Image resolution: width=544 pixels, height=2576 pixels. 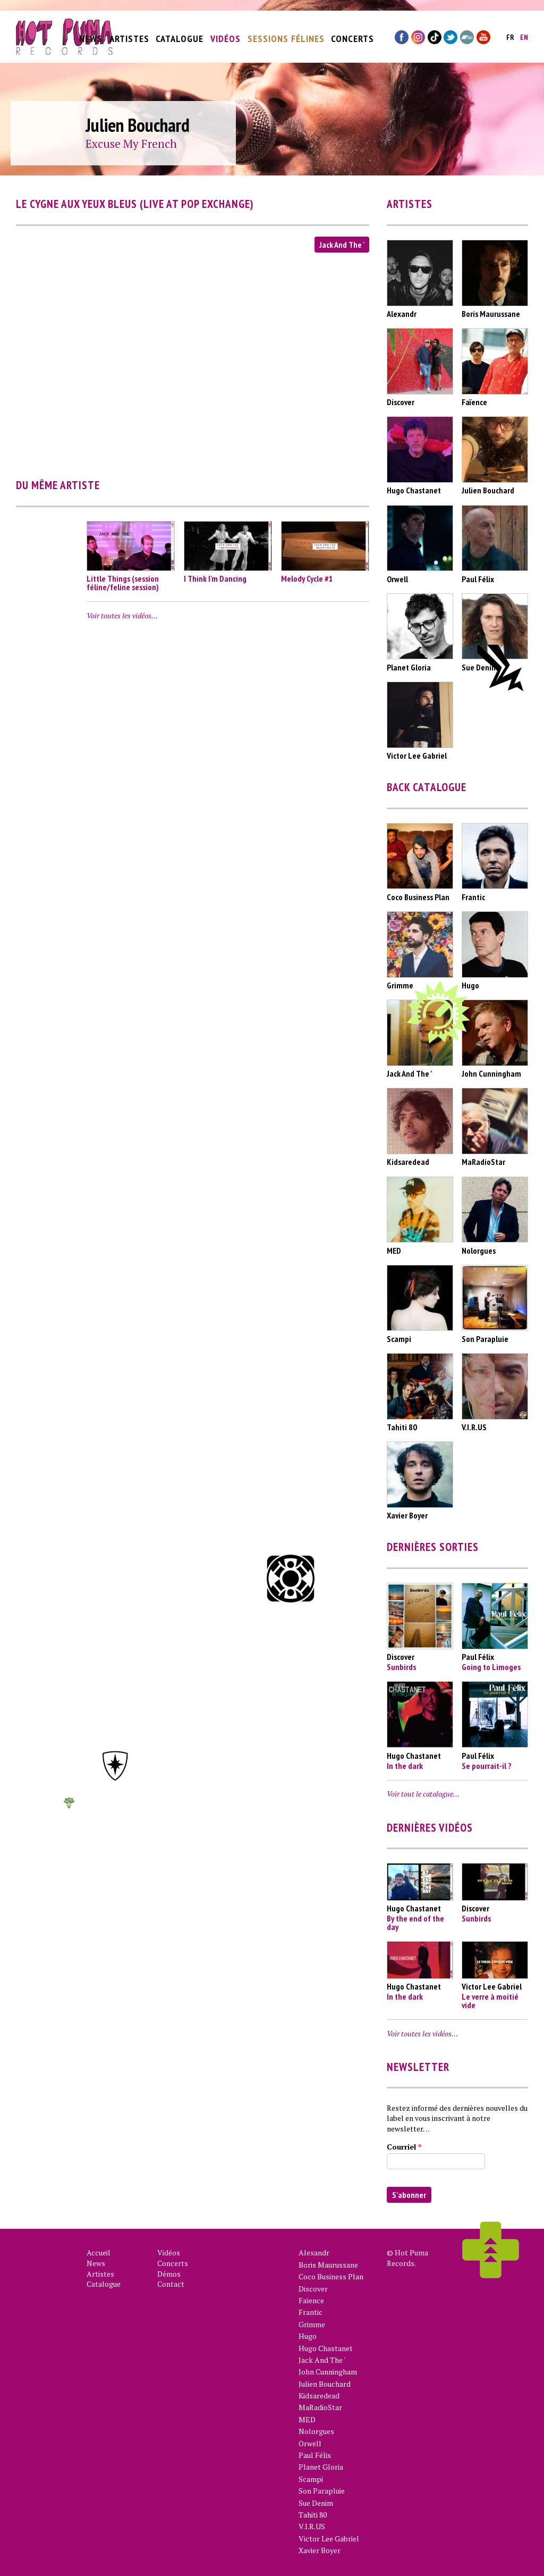 What do you see at coordinates (69, 1803) in the screenshot?
I see `select broccoli as an ingredient` at bounding box center [69, 1803].